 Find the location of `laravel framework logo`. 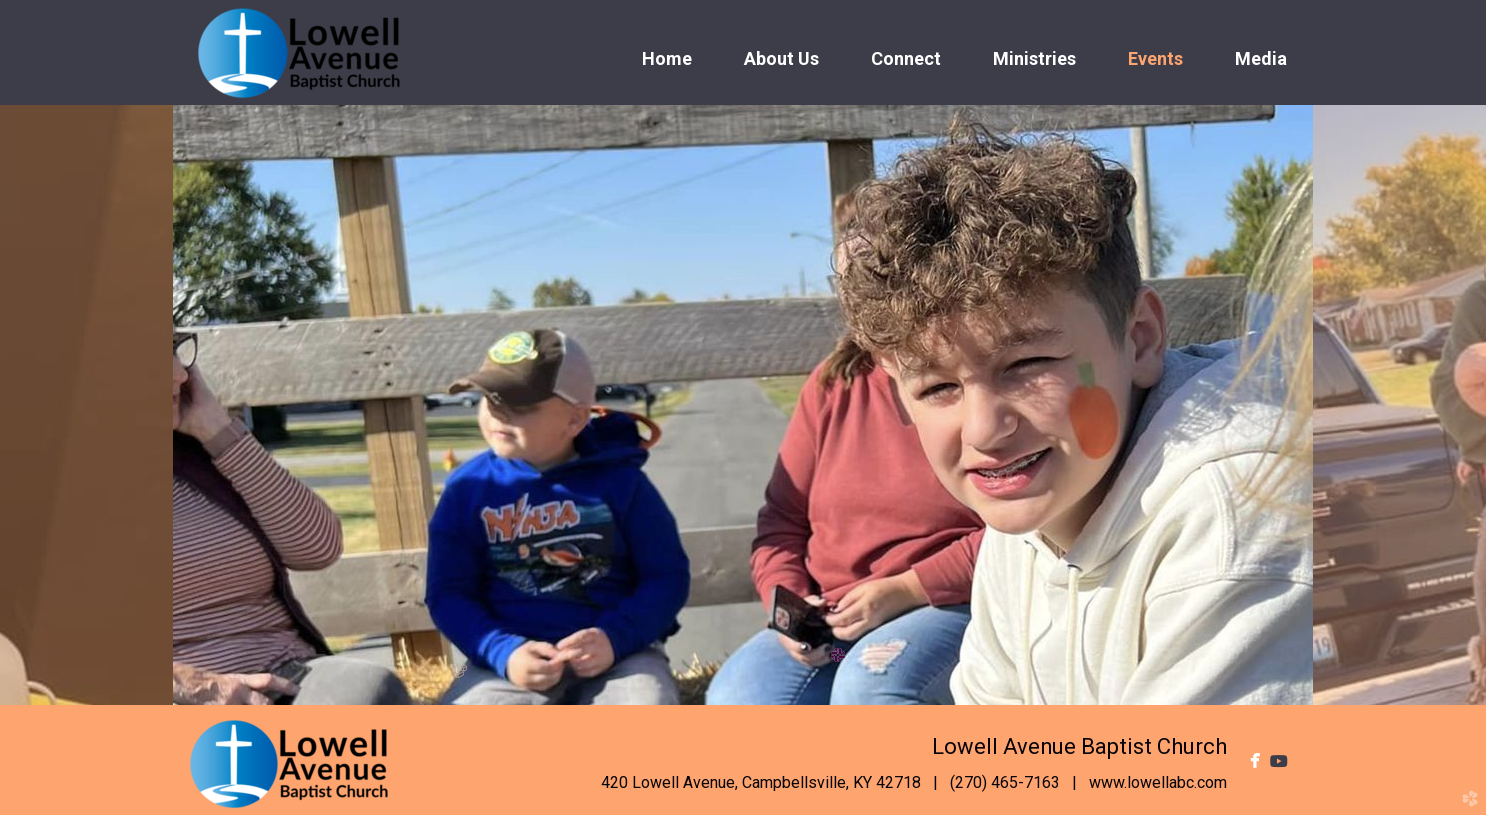

laravel framework logo is located at coordinates (459, 670).